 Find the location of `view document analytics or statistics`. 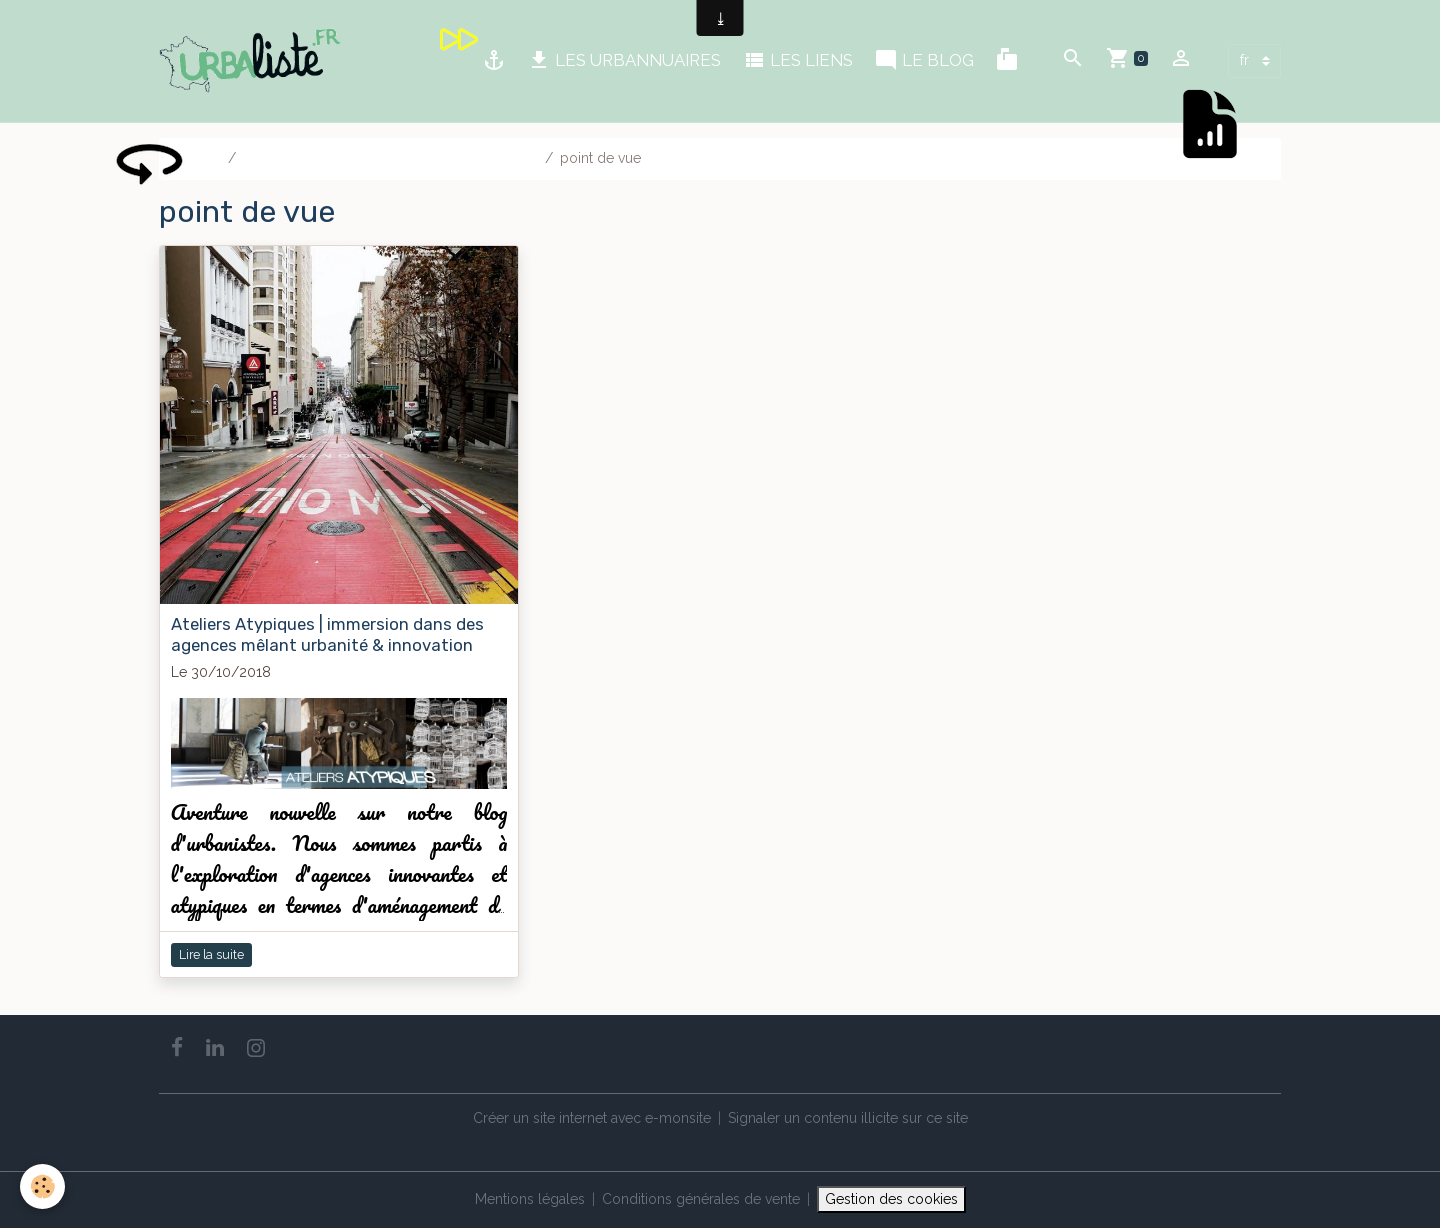

view document analytics or statistics is located at coordinates (1210, 124).